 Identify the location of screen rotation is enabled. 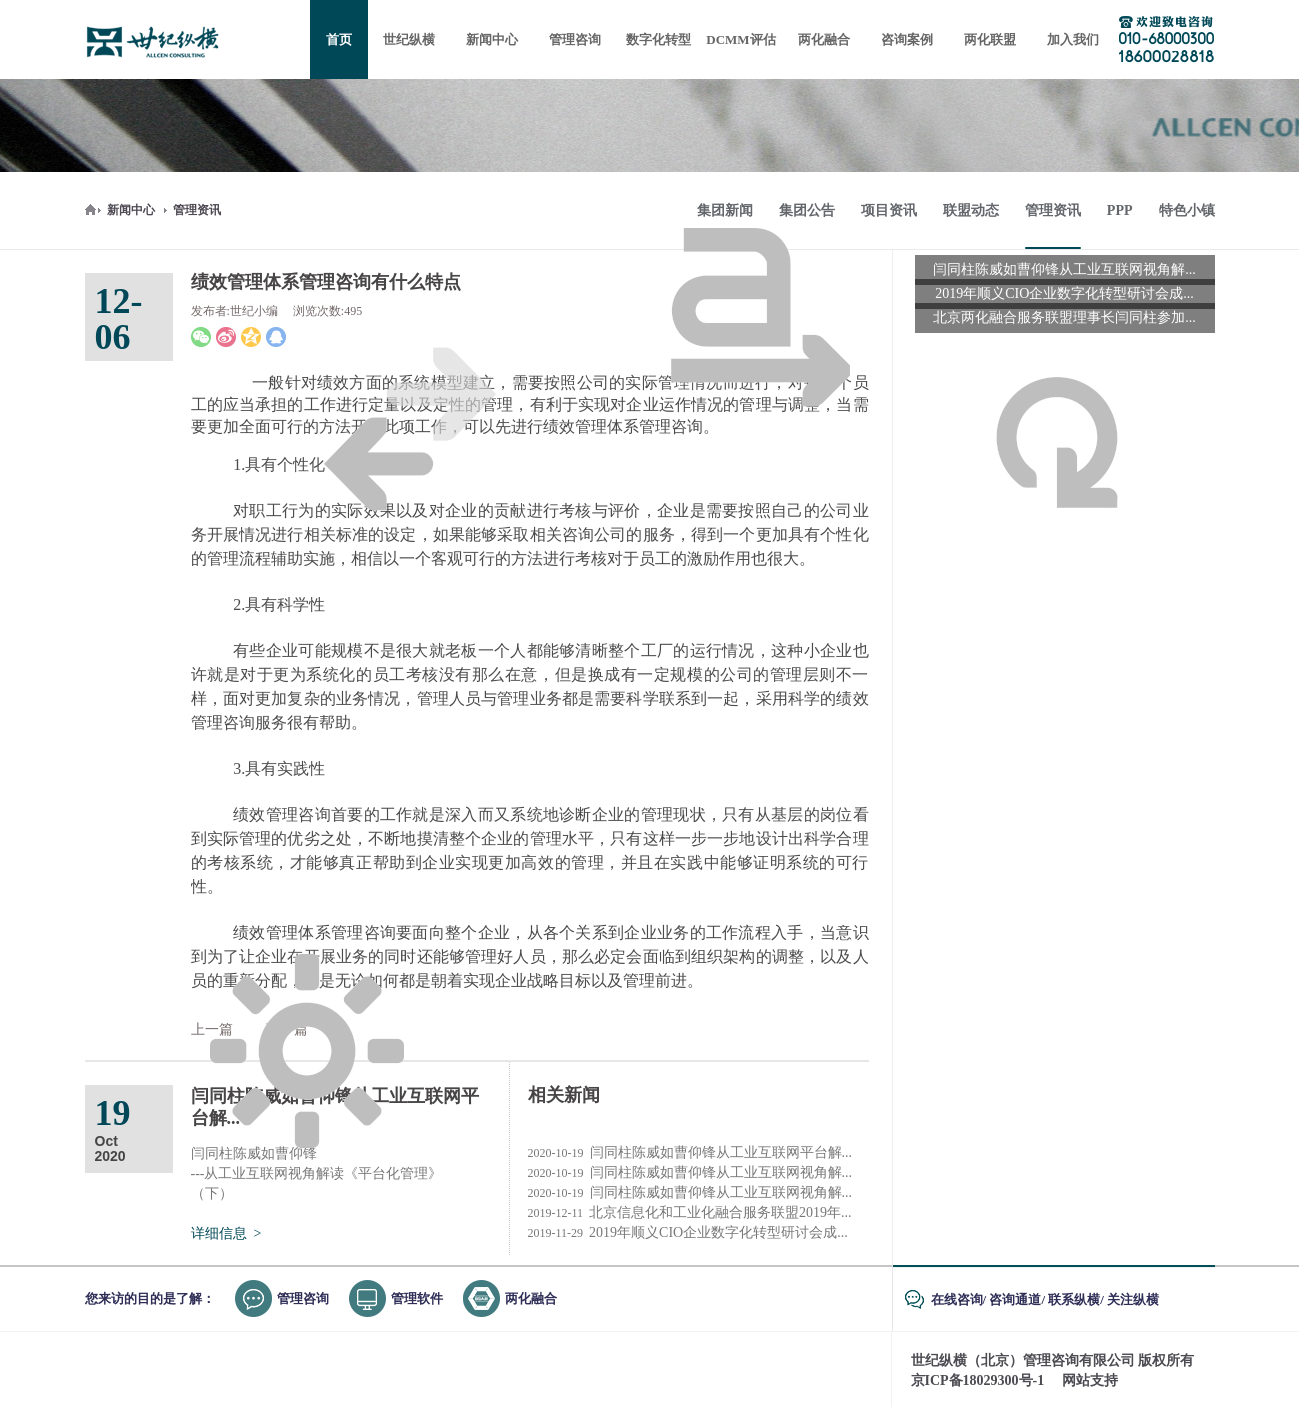
(1056, 447).